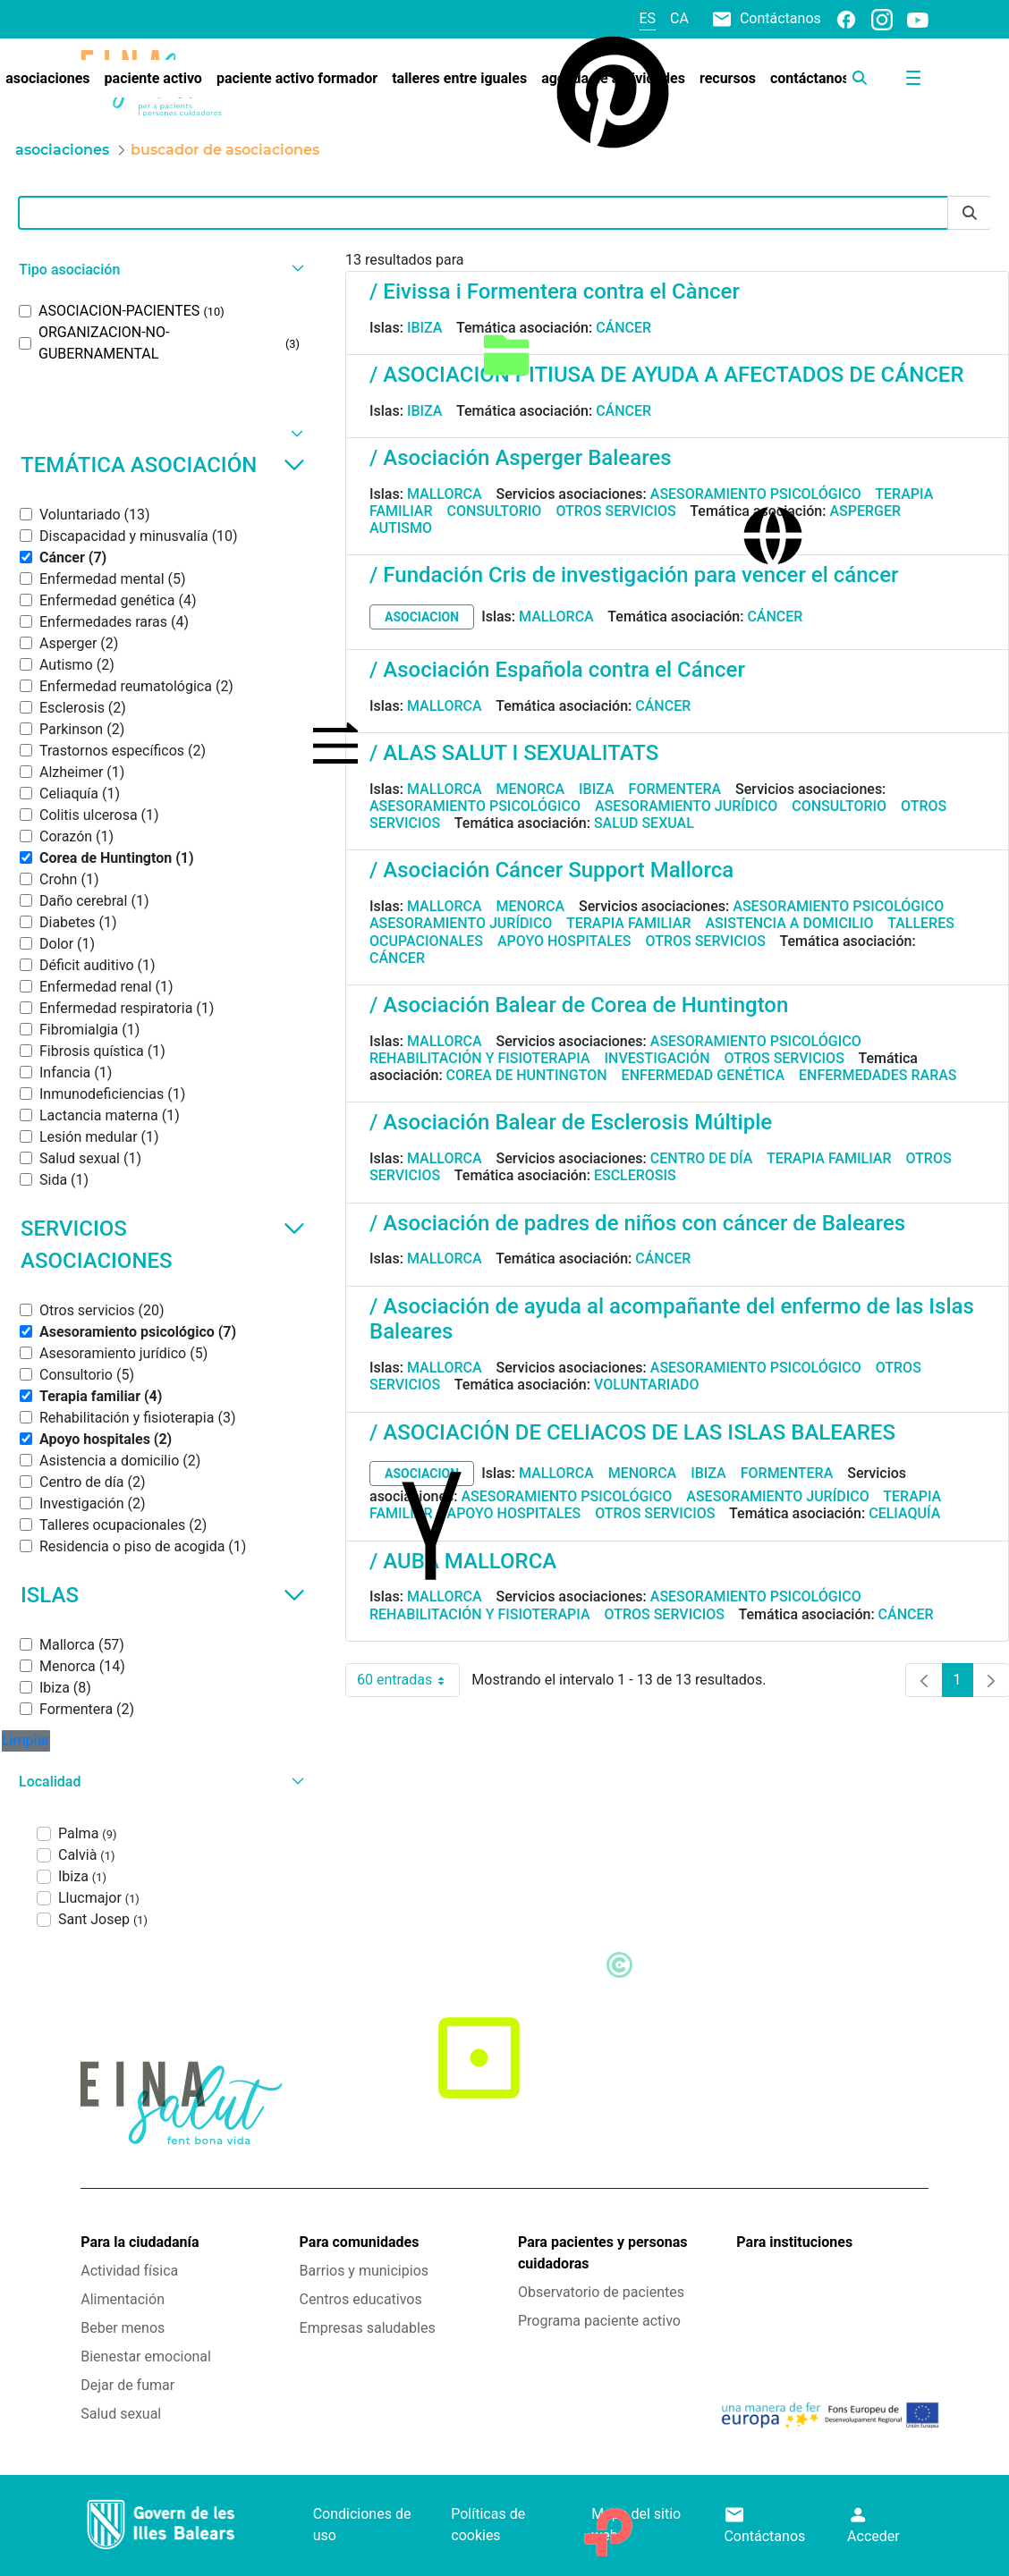 The height and width of the screenshot is (2576, 1009). What do you see at coordinates (608, 2532) in the screenshot?
I see `tp-link brand logo` at bounding box center [608, 2532].